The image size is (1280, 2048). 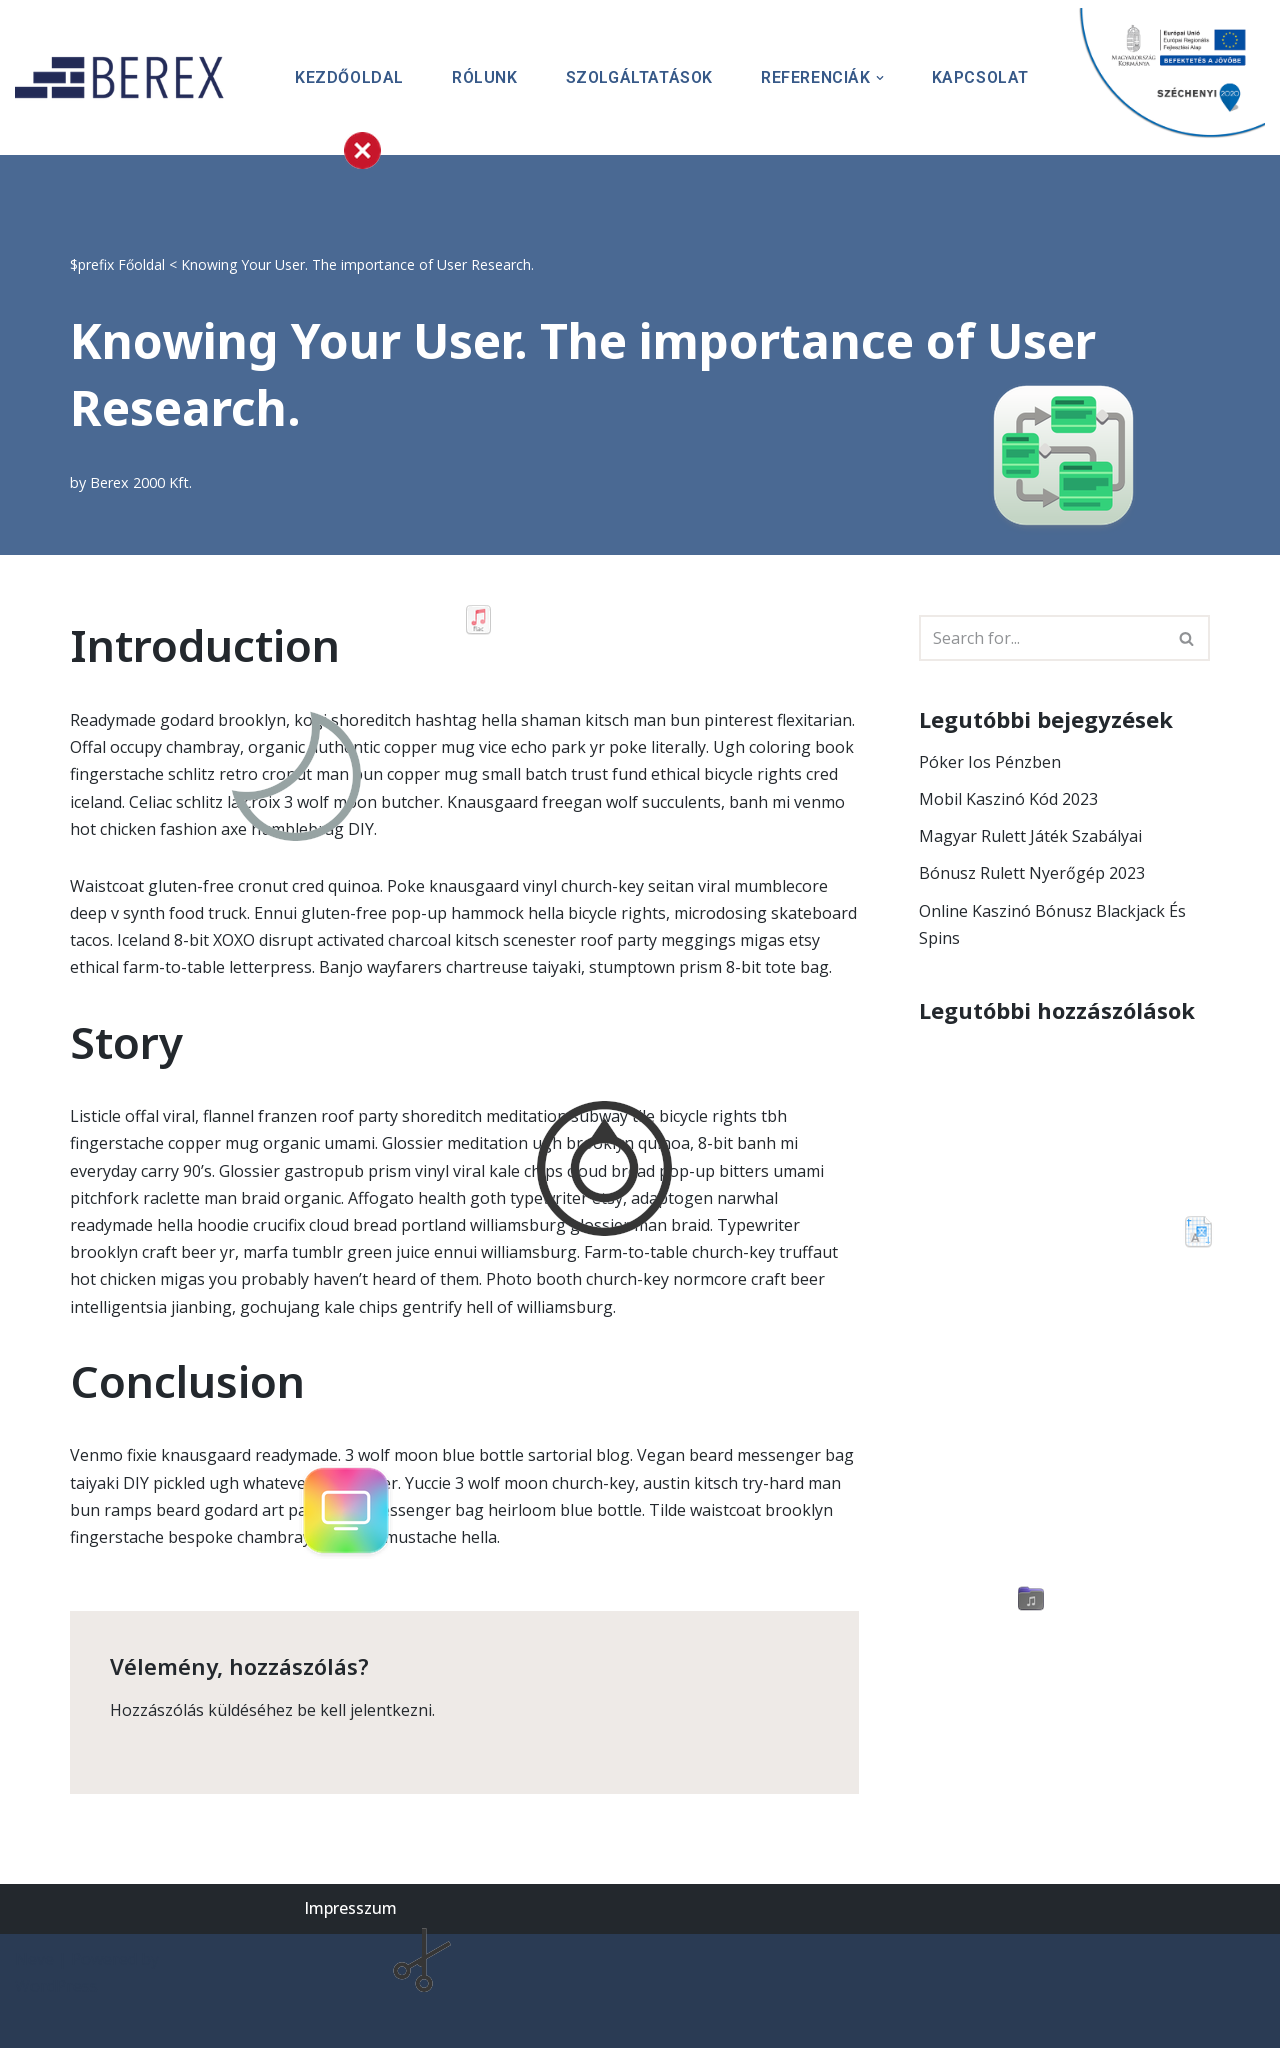 What do you see at coordinates (1063, 455) in the screenshot?
I see `open gaphor modeling application` at bounding box center [1063, 455].